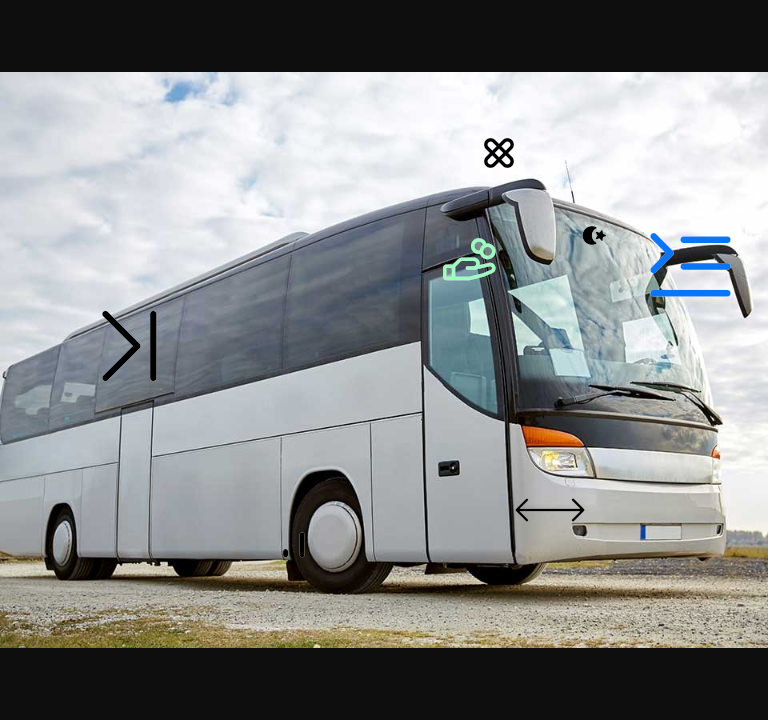  I want to click on make a payment or donation, so click(471, 261).